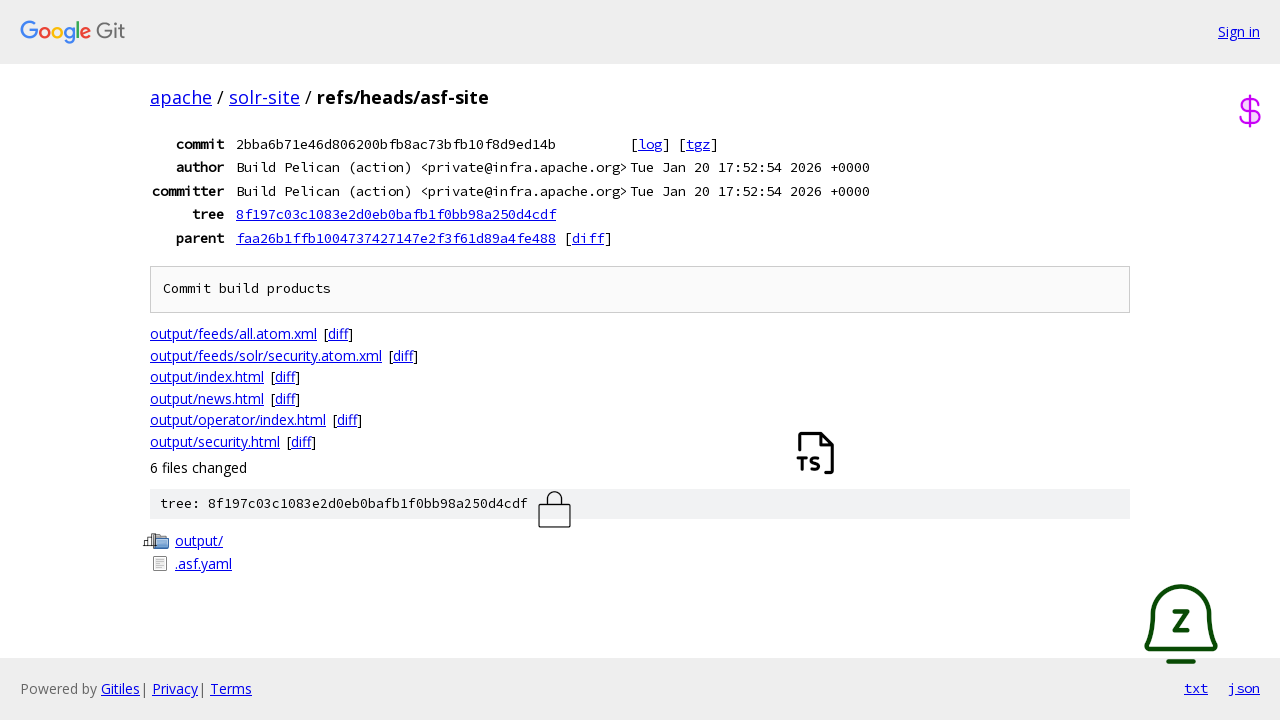 The image size is (1280, 720). Describe the element at coordinates (1250, 111) in the screenshot. I see `view pricing or payment options` at that location.